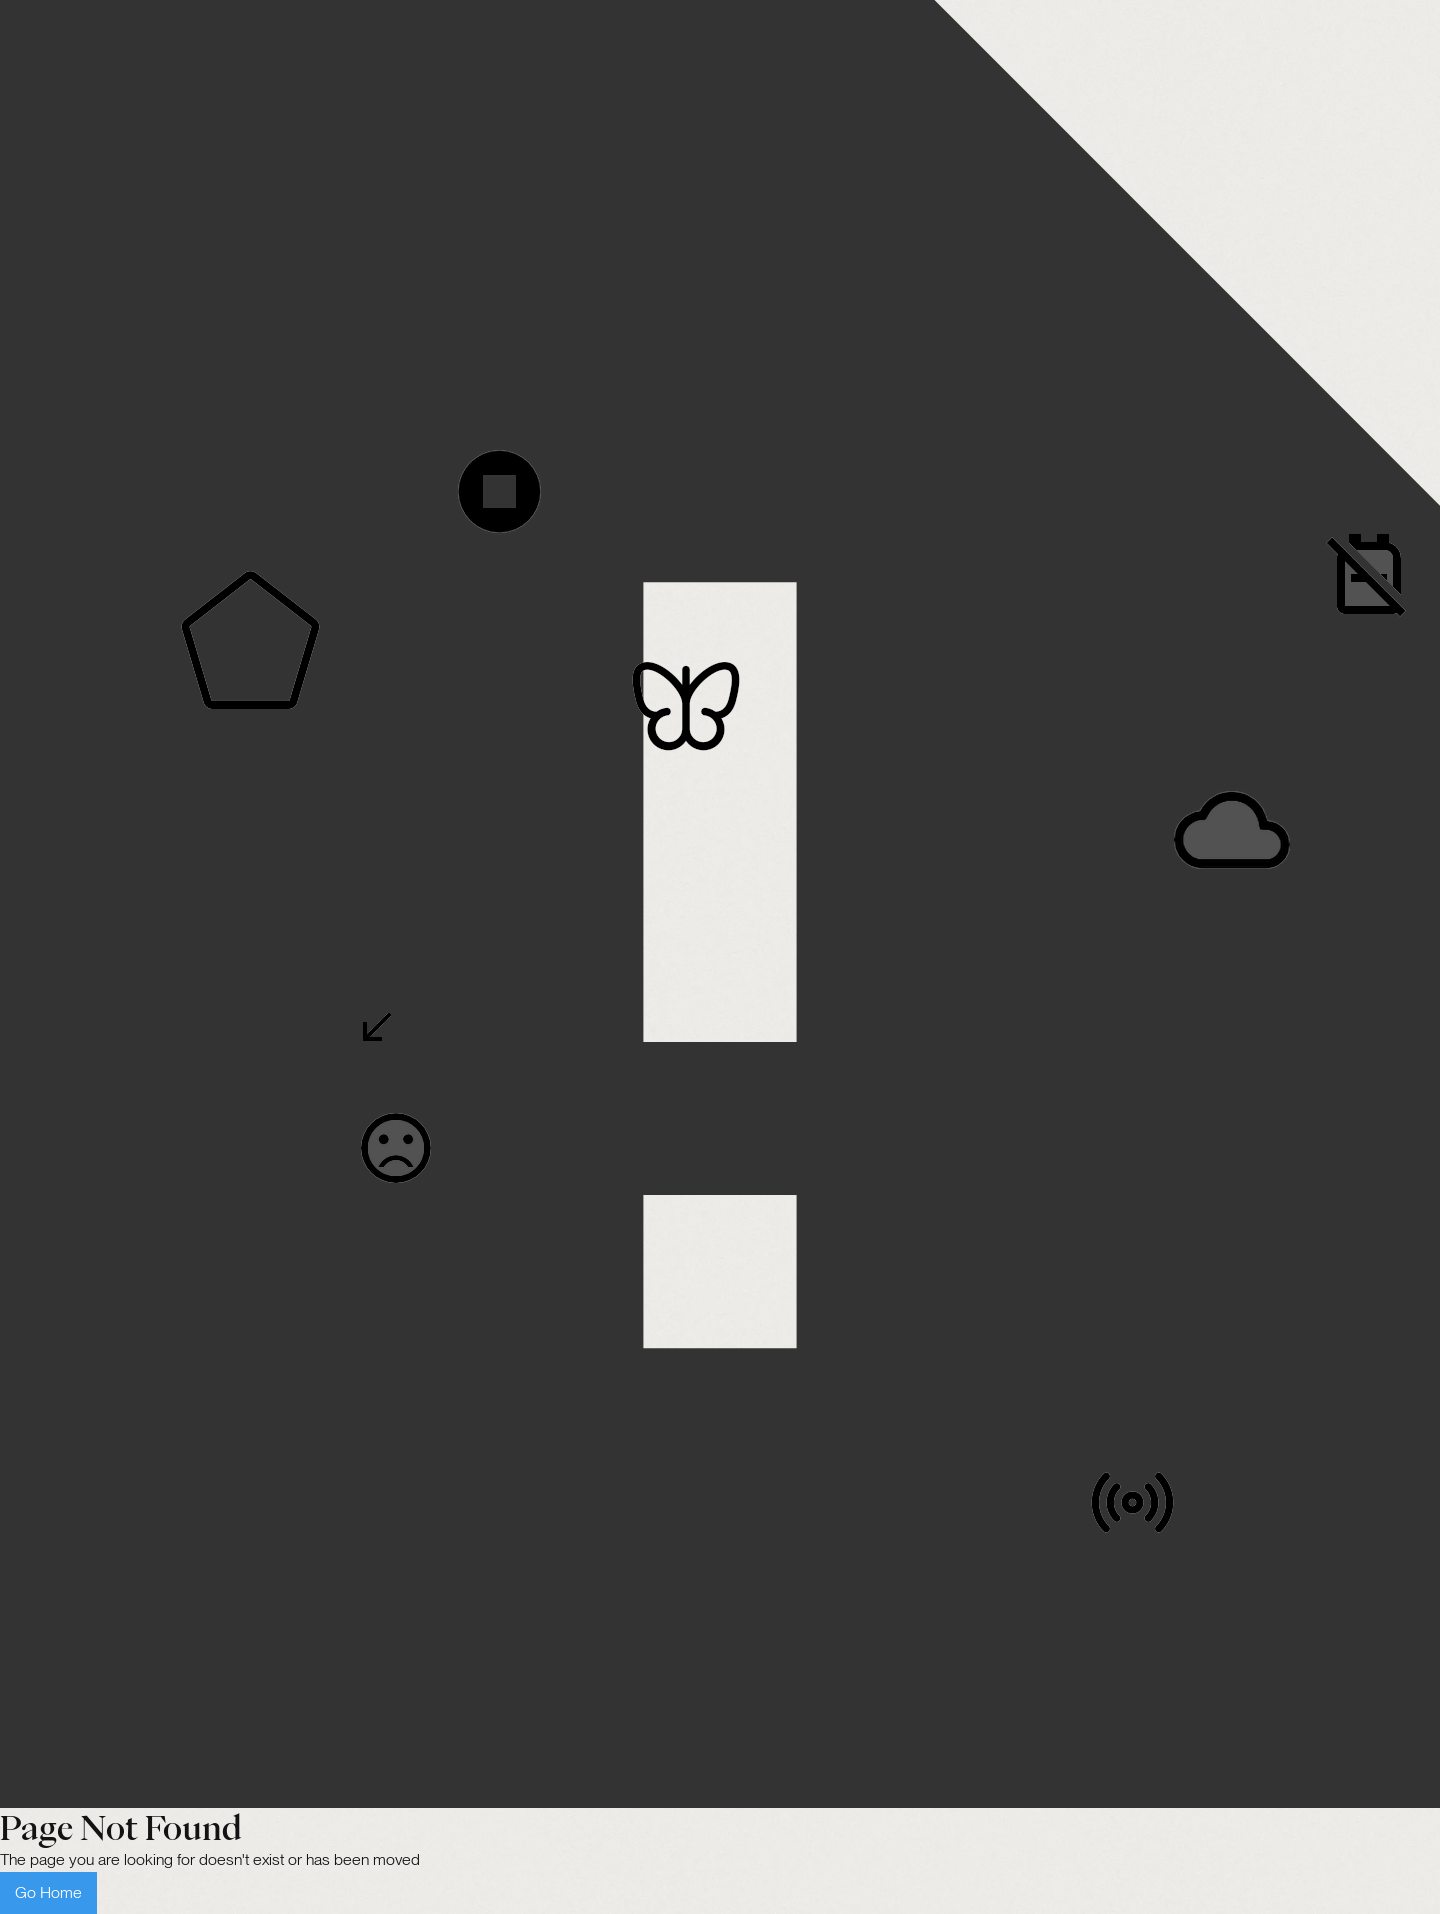 The image size is (1440, 1914). What do you see at coordinates (1132, 1502) in the screenshot?
I see `access radio or audio streaming` at bounding box center [1132, 1502].